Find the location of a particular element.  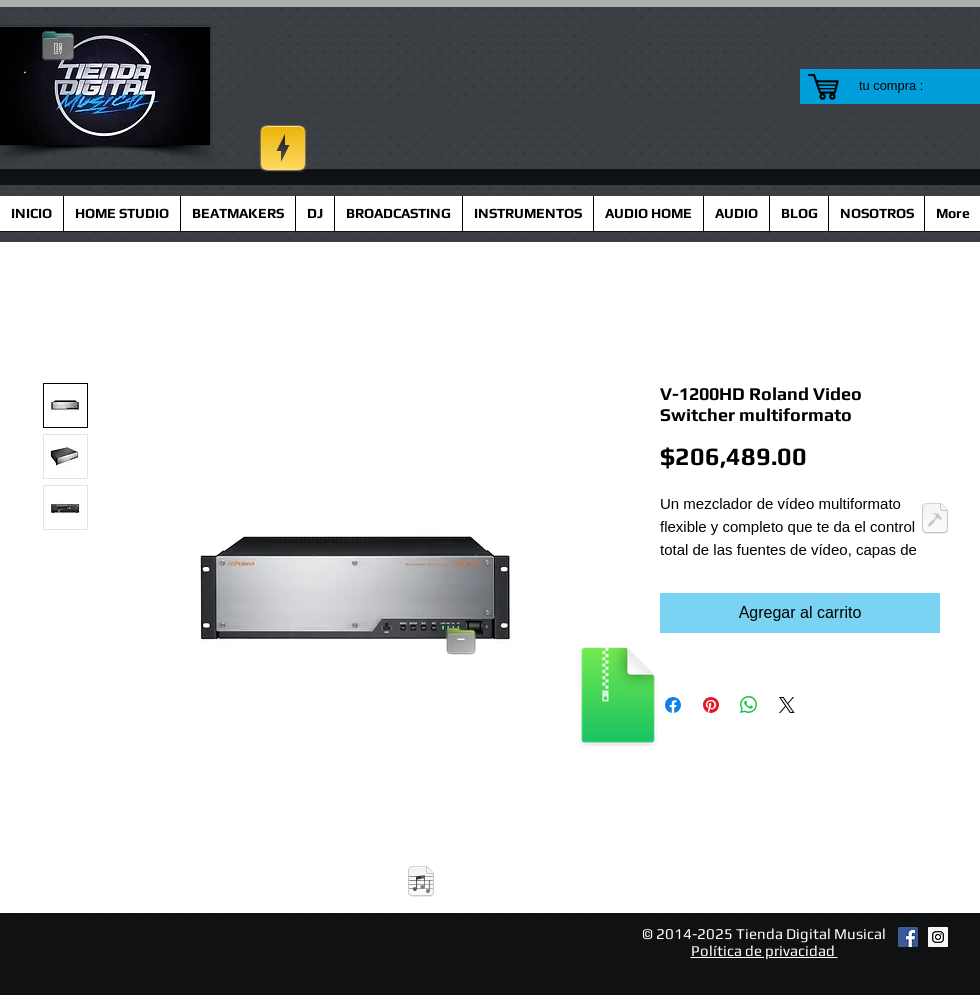

access power and battery settings is located at coordinates (283, 148).